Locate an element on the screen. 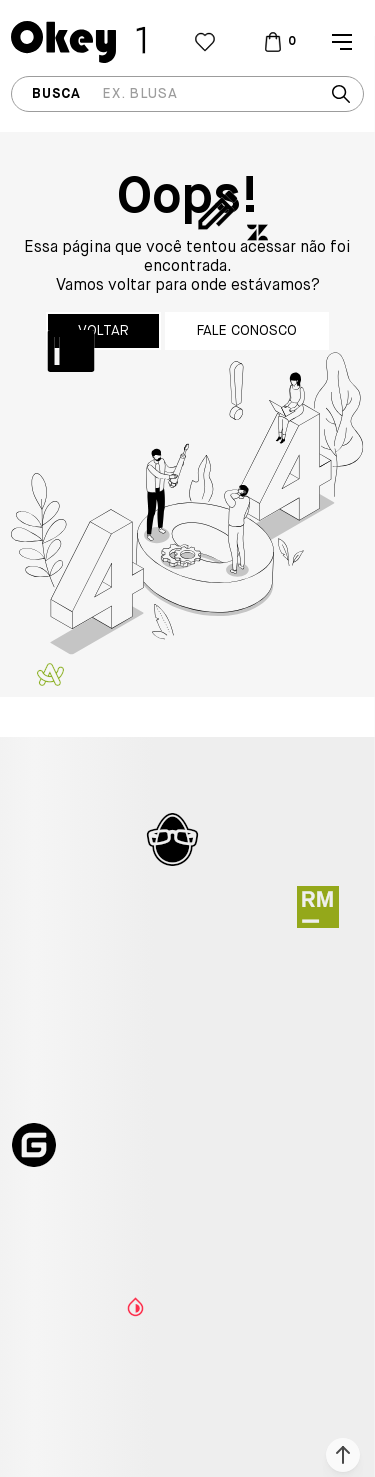  open the Arc browser is located at coordinates (50, 674).